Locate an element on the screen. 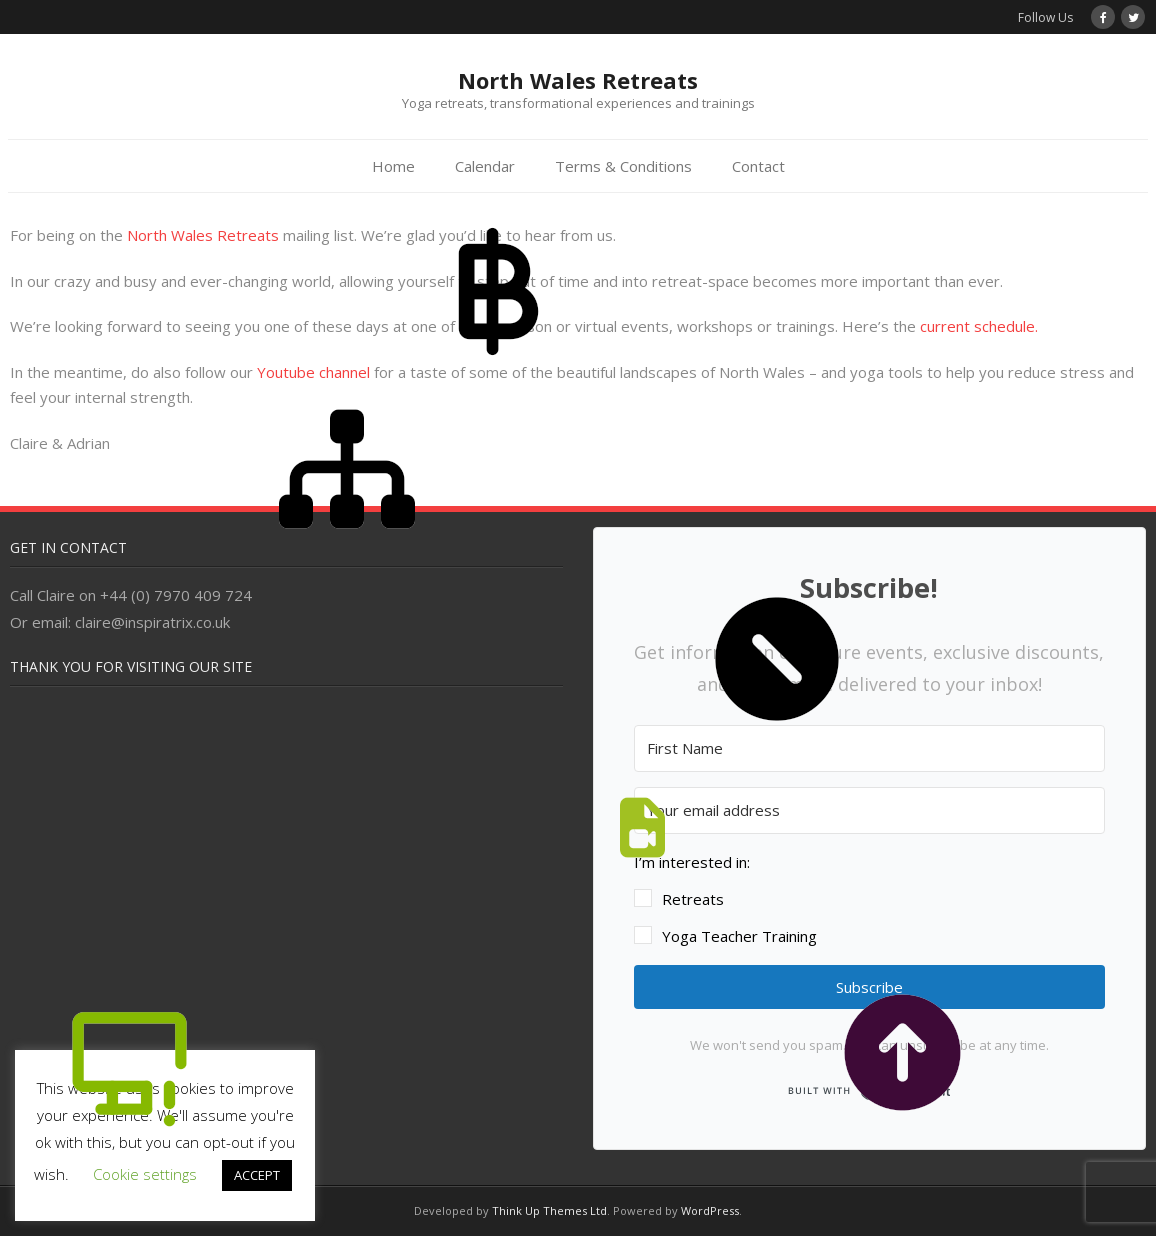  indicates a prohibited or forbidden action is located at coordinates (777, 659).